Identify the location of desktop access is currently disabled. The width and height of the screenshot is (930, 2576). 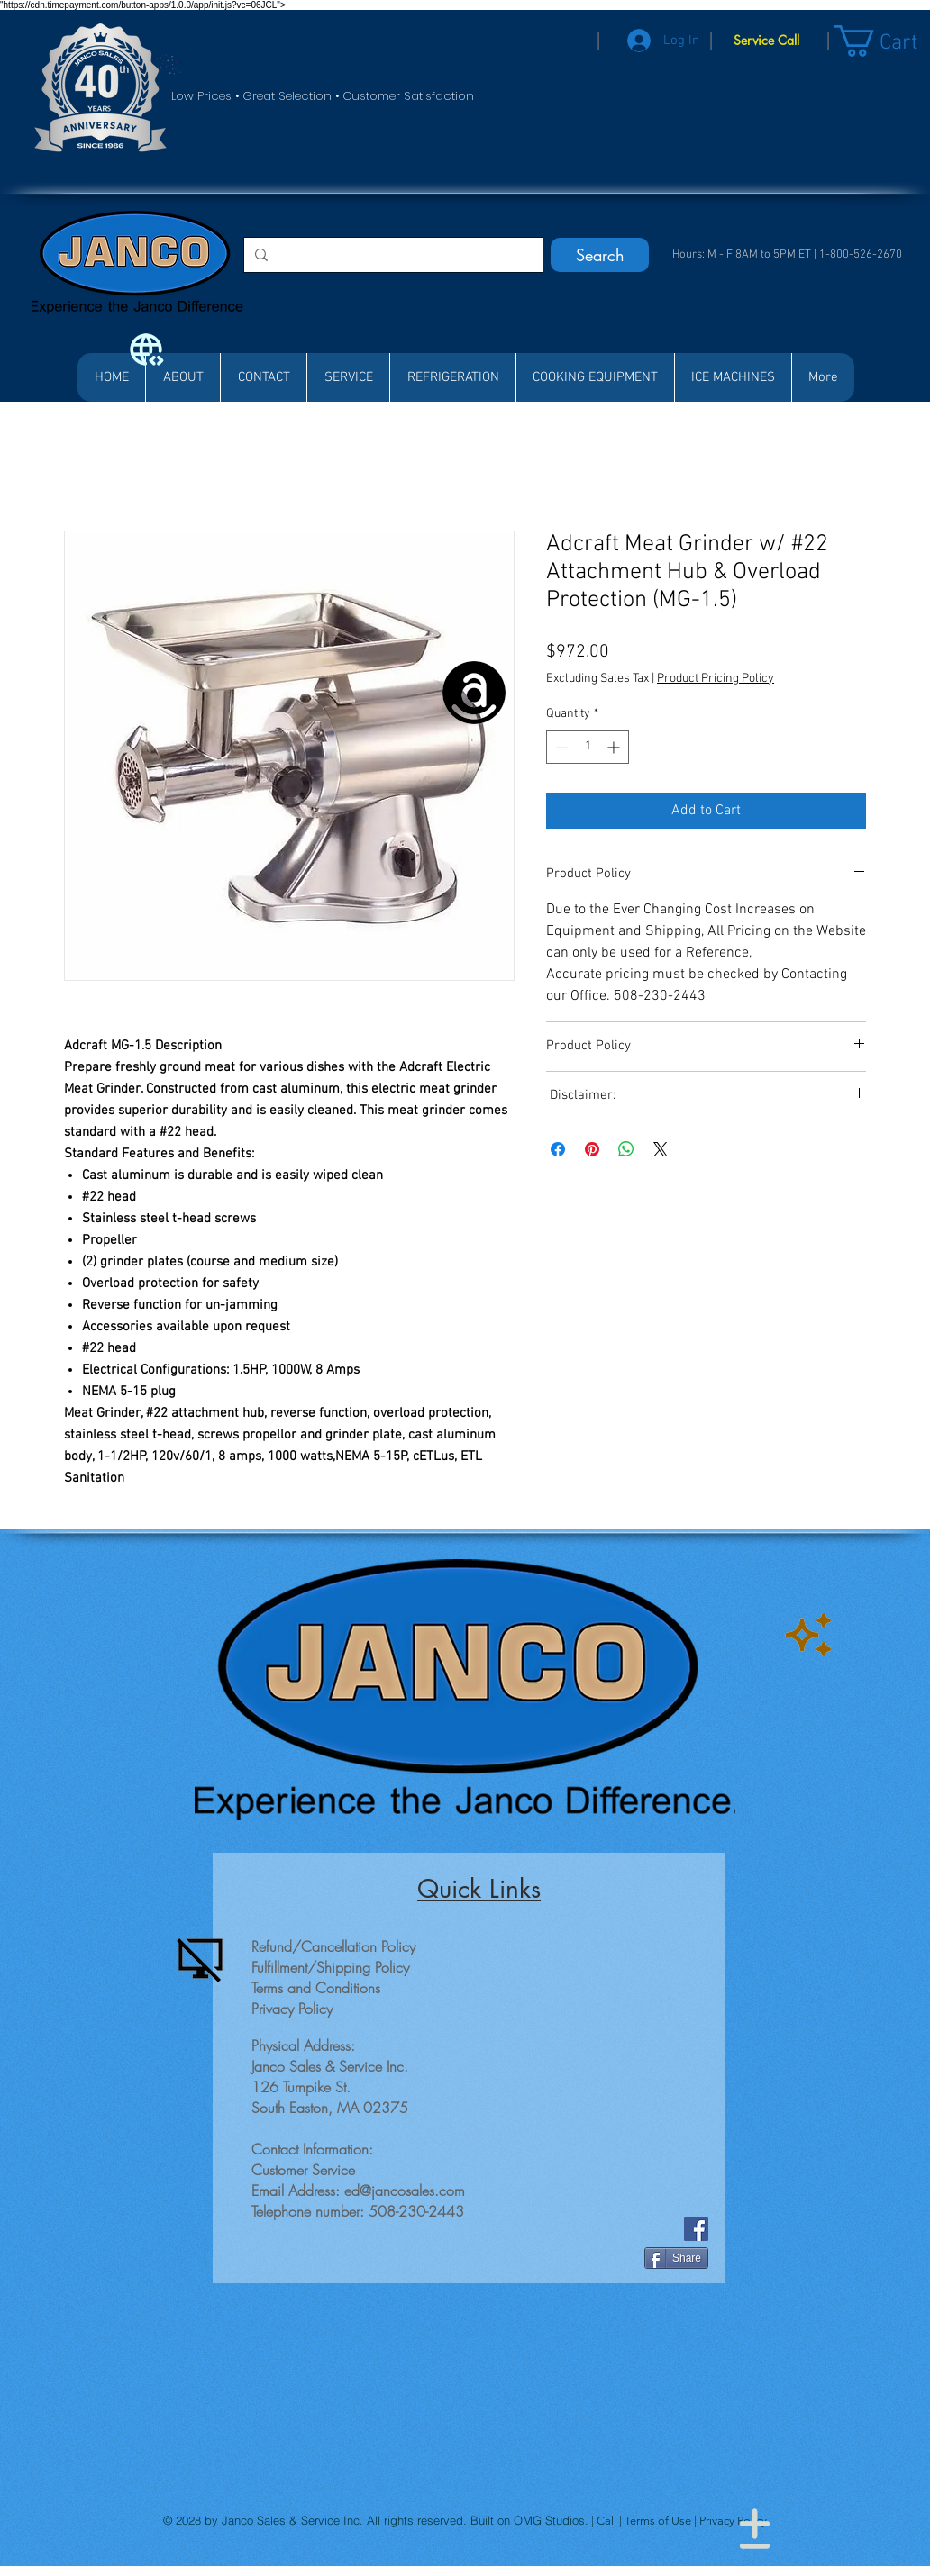
(200, 1958).